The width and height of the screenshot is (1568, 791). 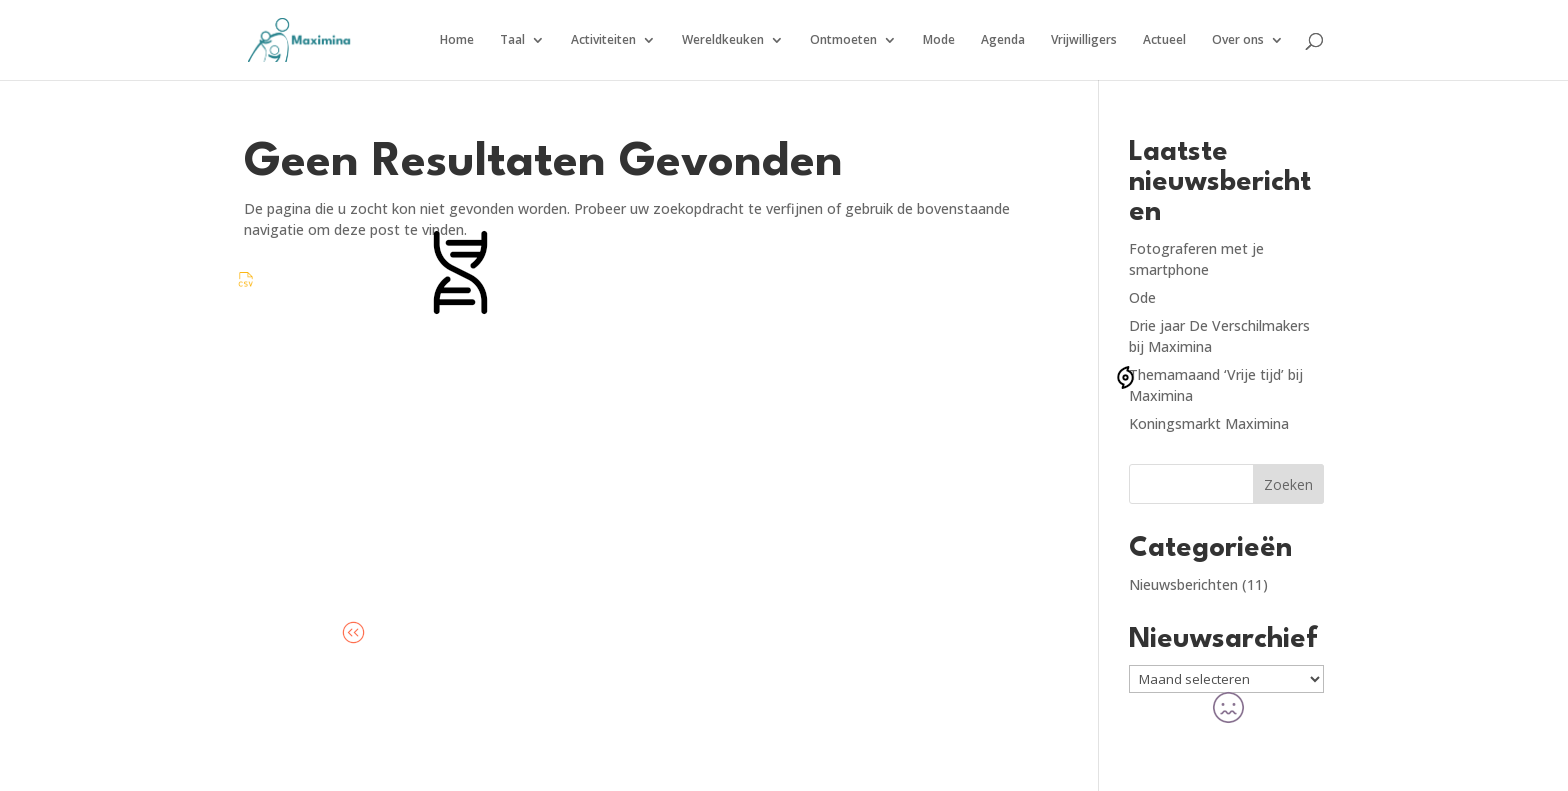 I want to click on indicates severe weather alert or hurricane warning, so click(x=1125, y=377).